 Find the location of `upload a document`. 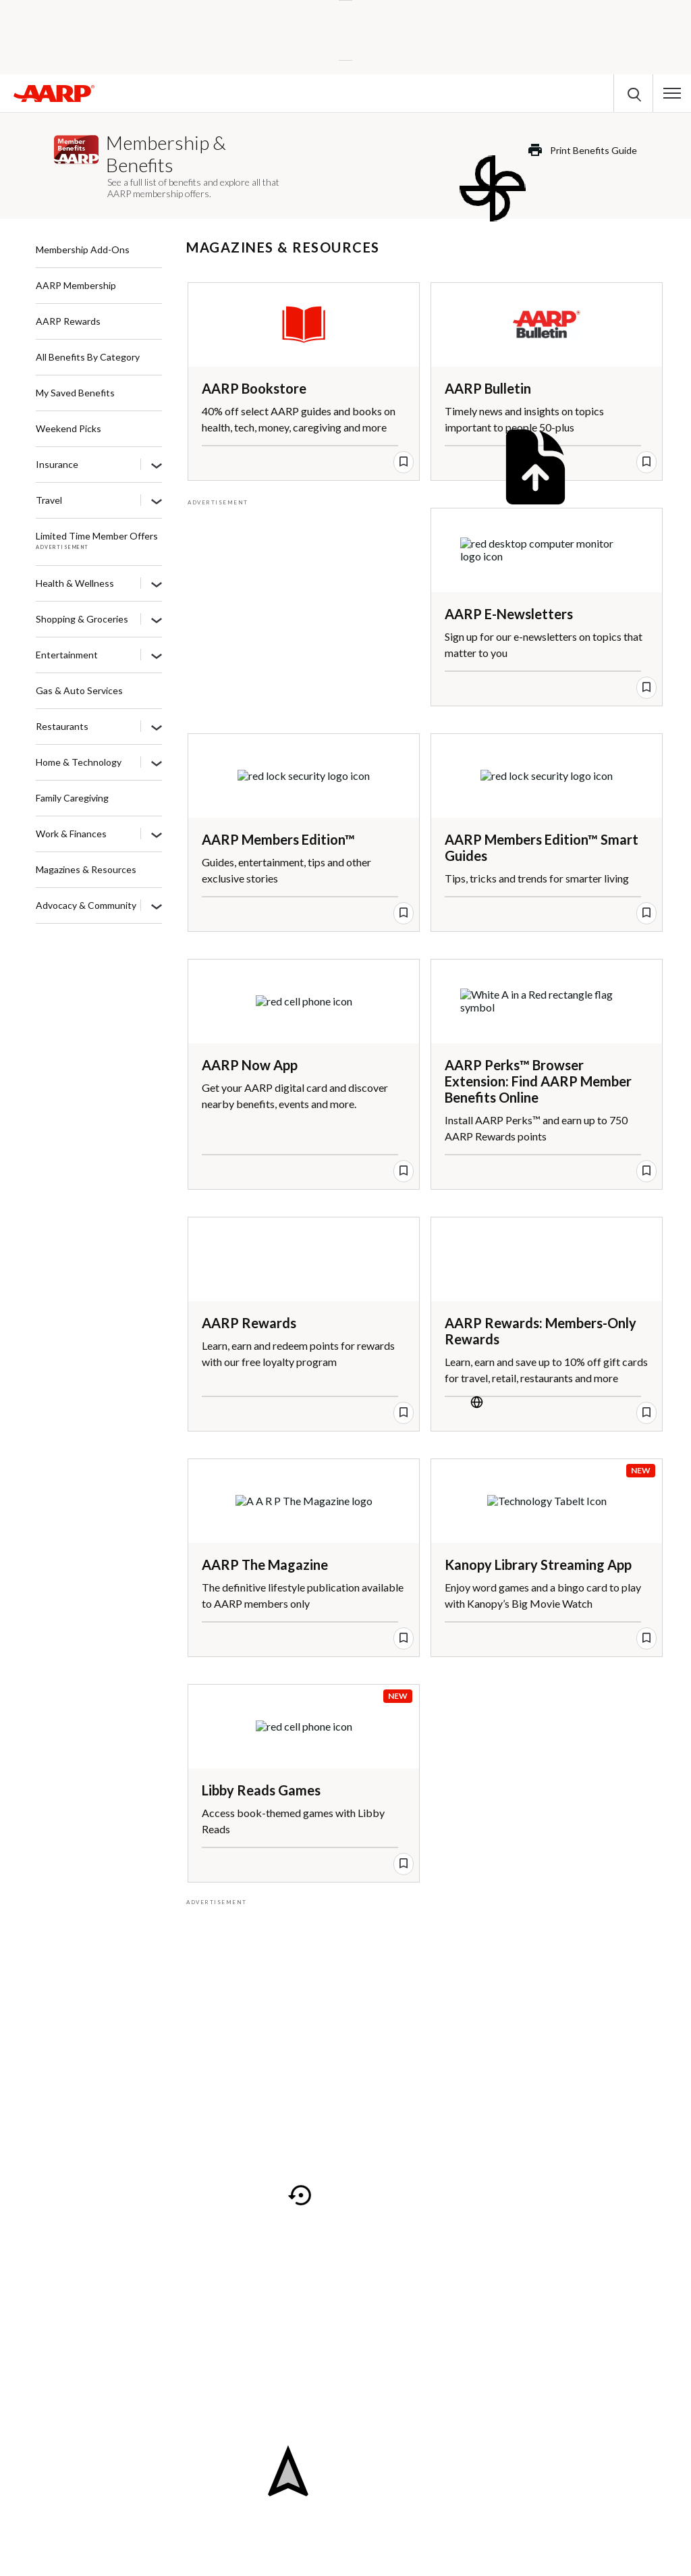

upload a document is located at coordinates (535, 467).